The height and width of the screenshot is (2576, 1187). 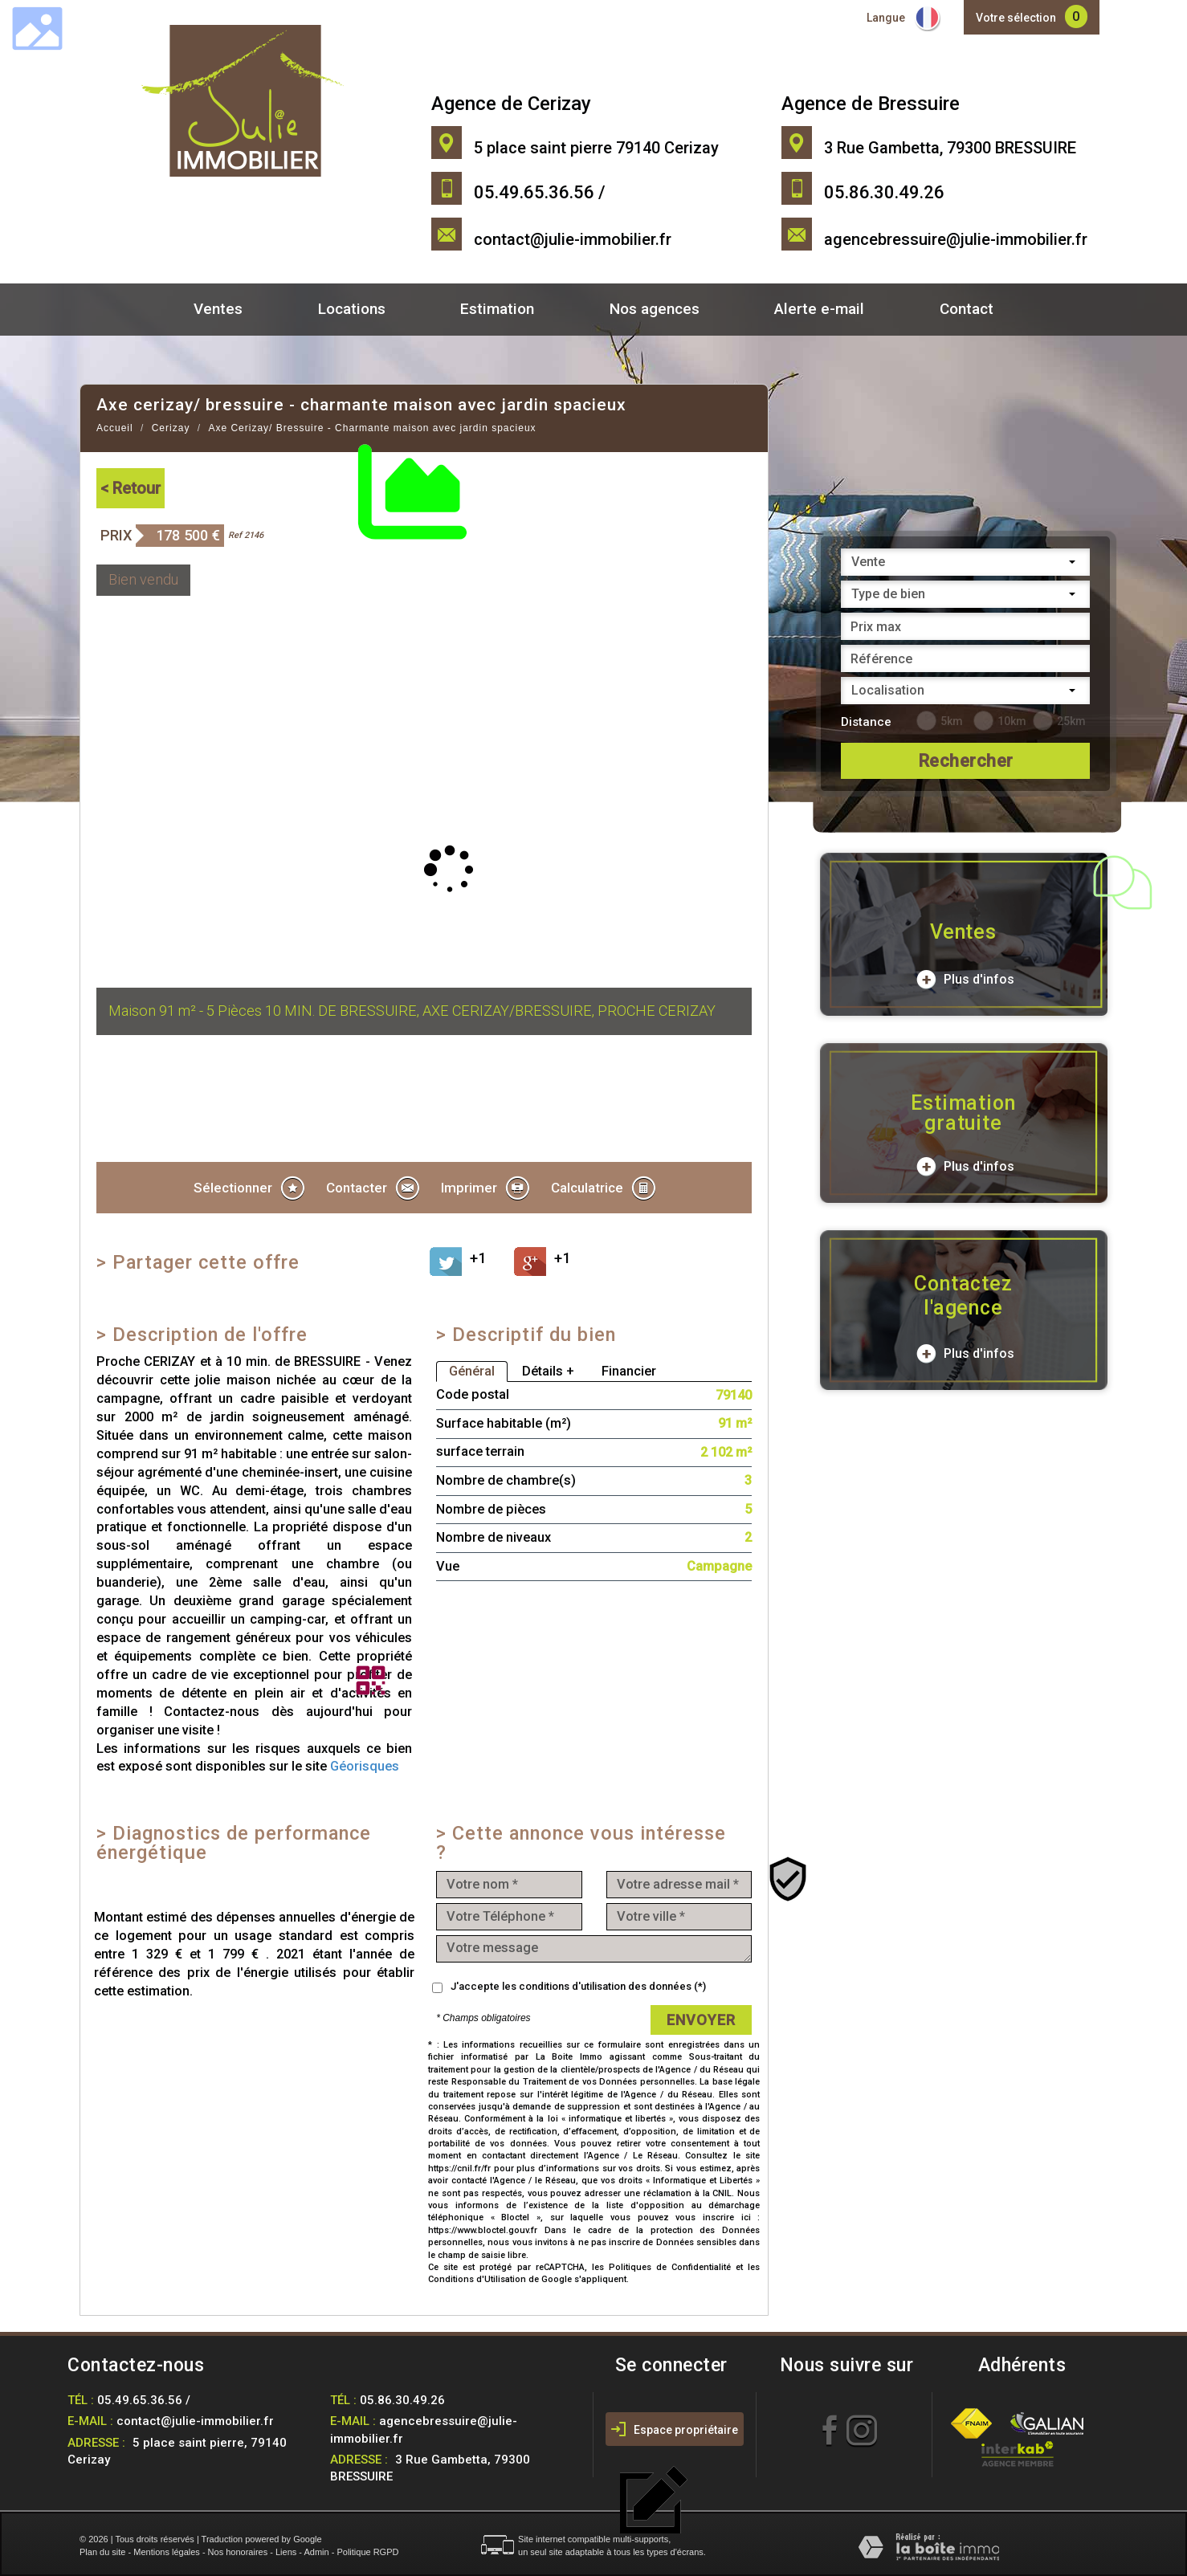 What do you see at coordinates (370, 1680) in the screenshot?
I see `scan or generate a QR code` at bounding box center [370, 1680].